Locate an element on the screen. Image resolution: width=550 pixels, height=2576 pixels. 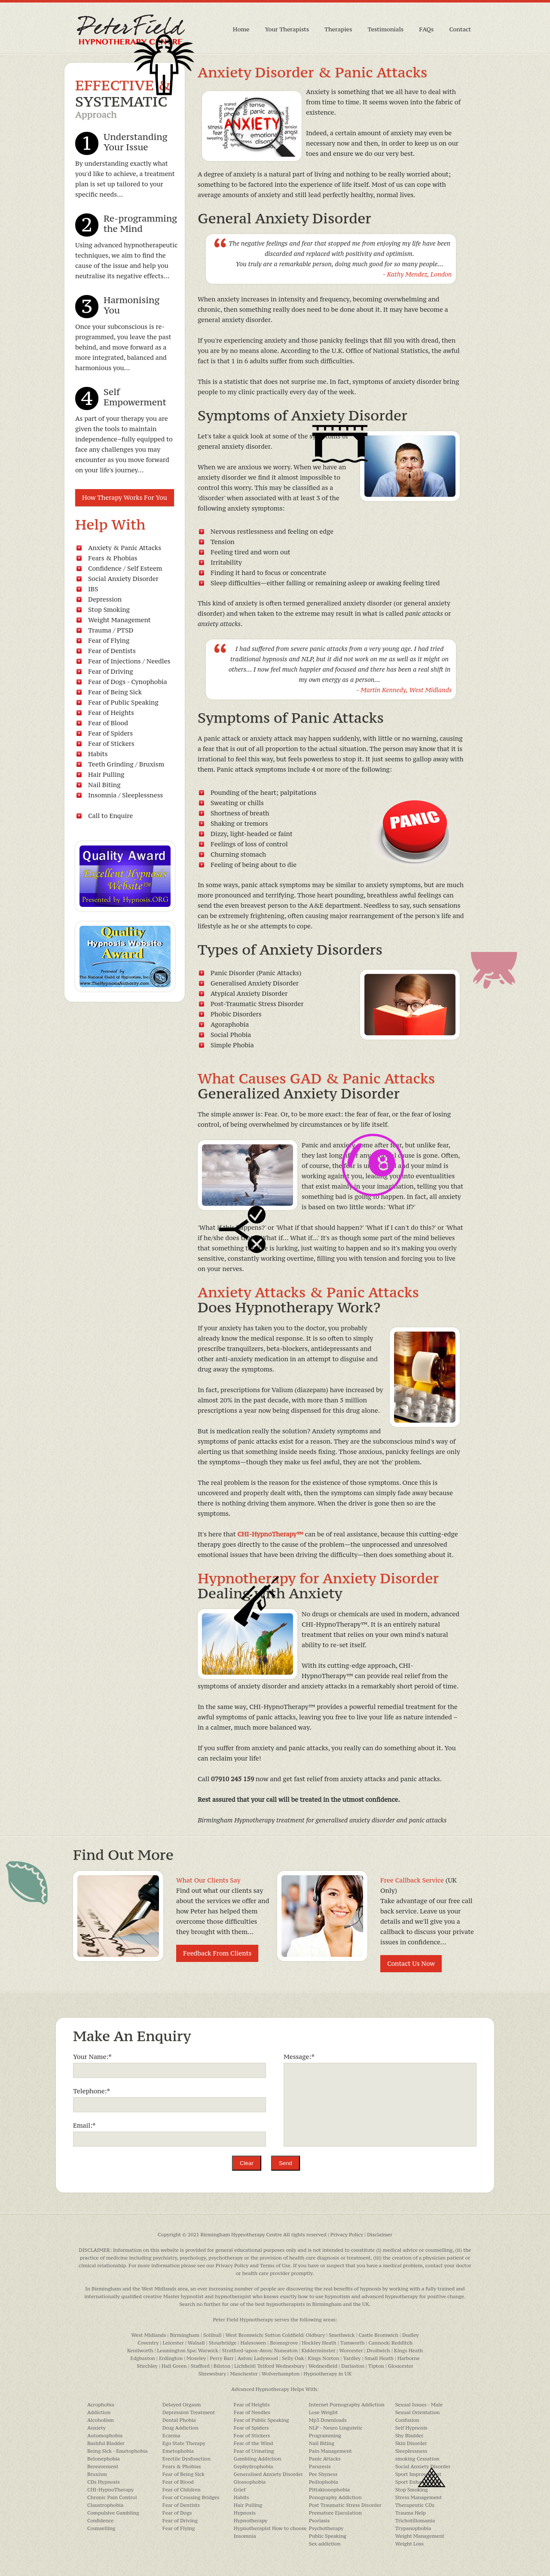
view information about the Louvre museum is located at coordinates (431, 2478).